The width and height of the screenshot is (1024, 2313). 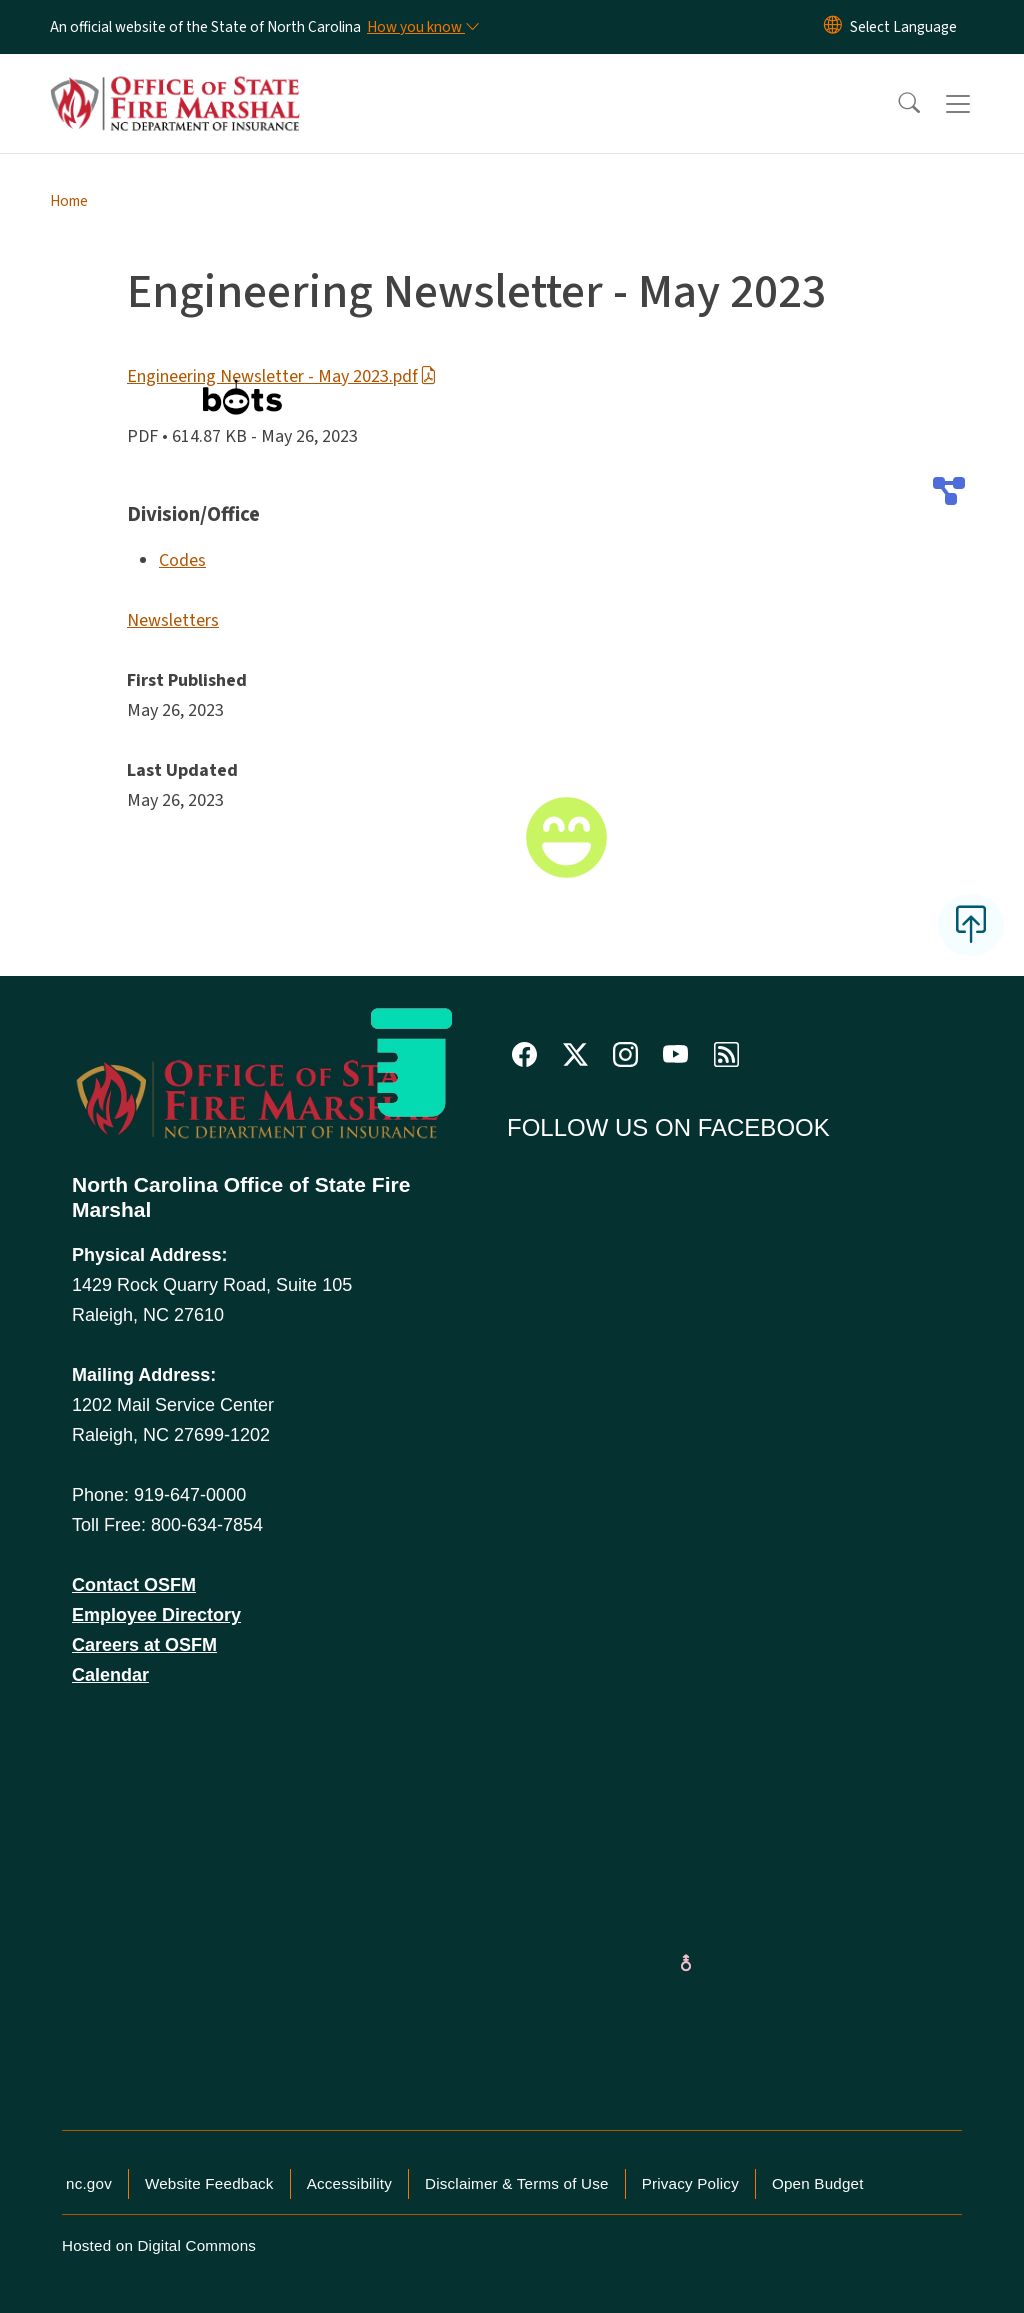 What do you see at coordinates (949, 491) in the screenshot?
I see `view project workflow or diagram` at bounding box center [949, 491].